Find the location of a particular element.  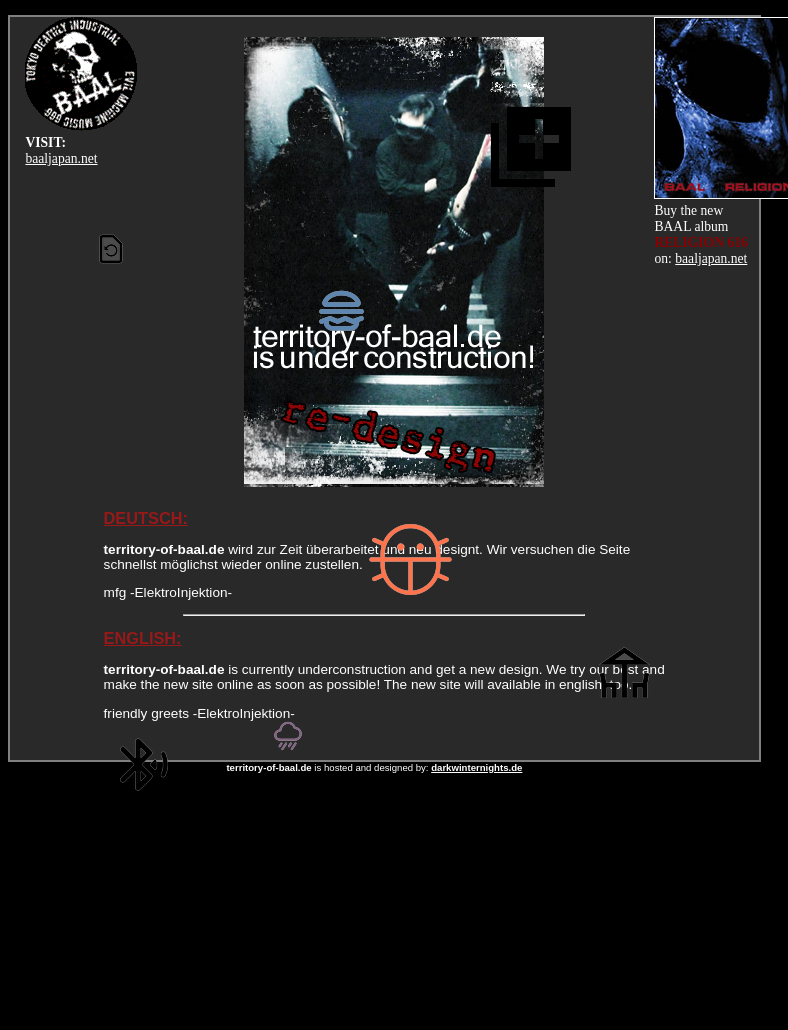

access outdoor deck or patio settings is located at coordinates (624, 672).